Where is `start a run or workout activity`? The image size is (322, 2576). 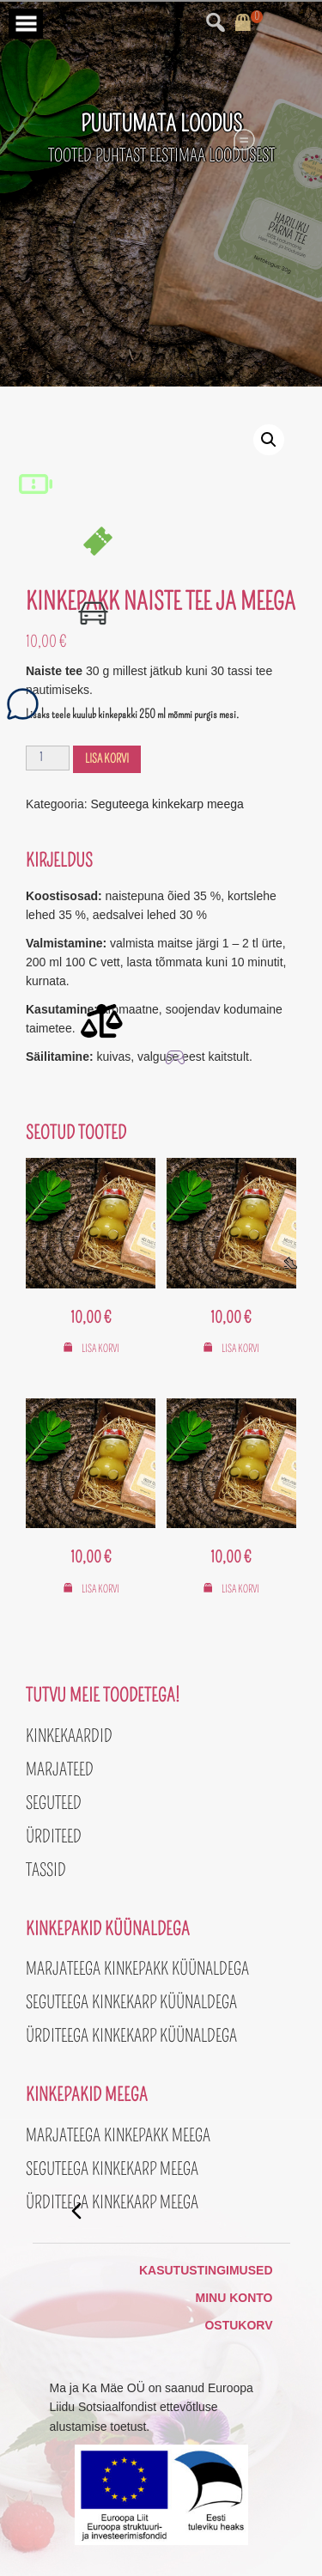
start a run or workout activity is located at coordinates (290, 1264).